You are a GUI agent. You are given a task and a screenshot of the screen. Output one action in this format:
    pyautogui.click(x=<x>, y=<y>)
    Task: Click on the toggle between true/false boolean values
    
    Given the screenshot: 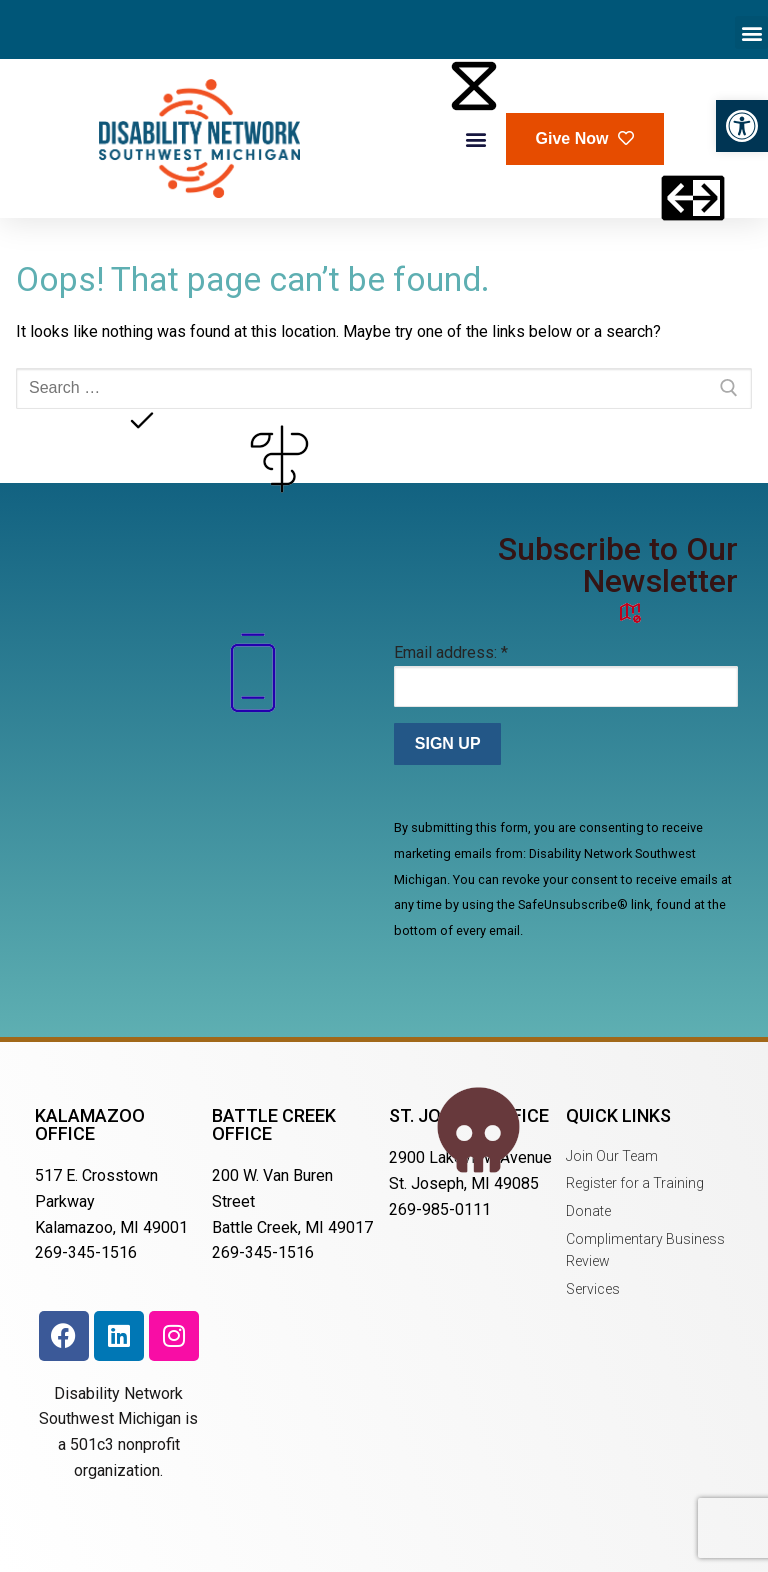 What is the action you would take?
    pyautogui.click(x=693, y=198)
    